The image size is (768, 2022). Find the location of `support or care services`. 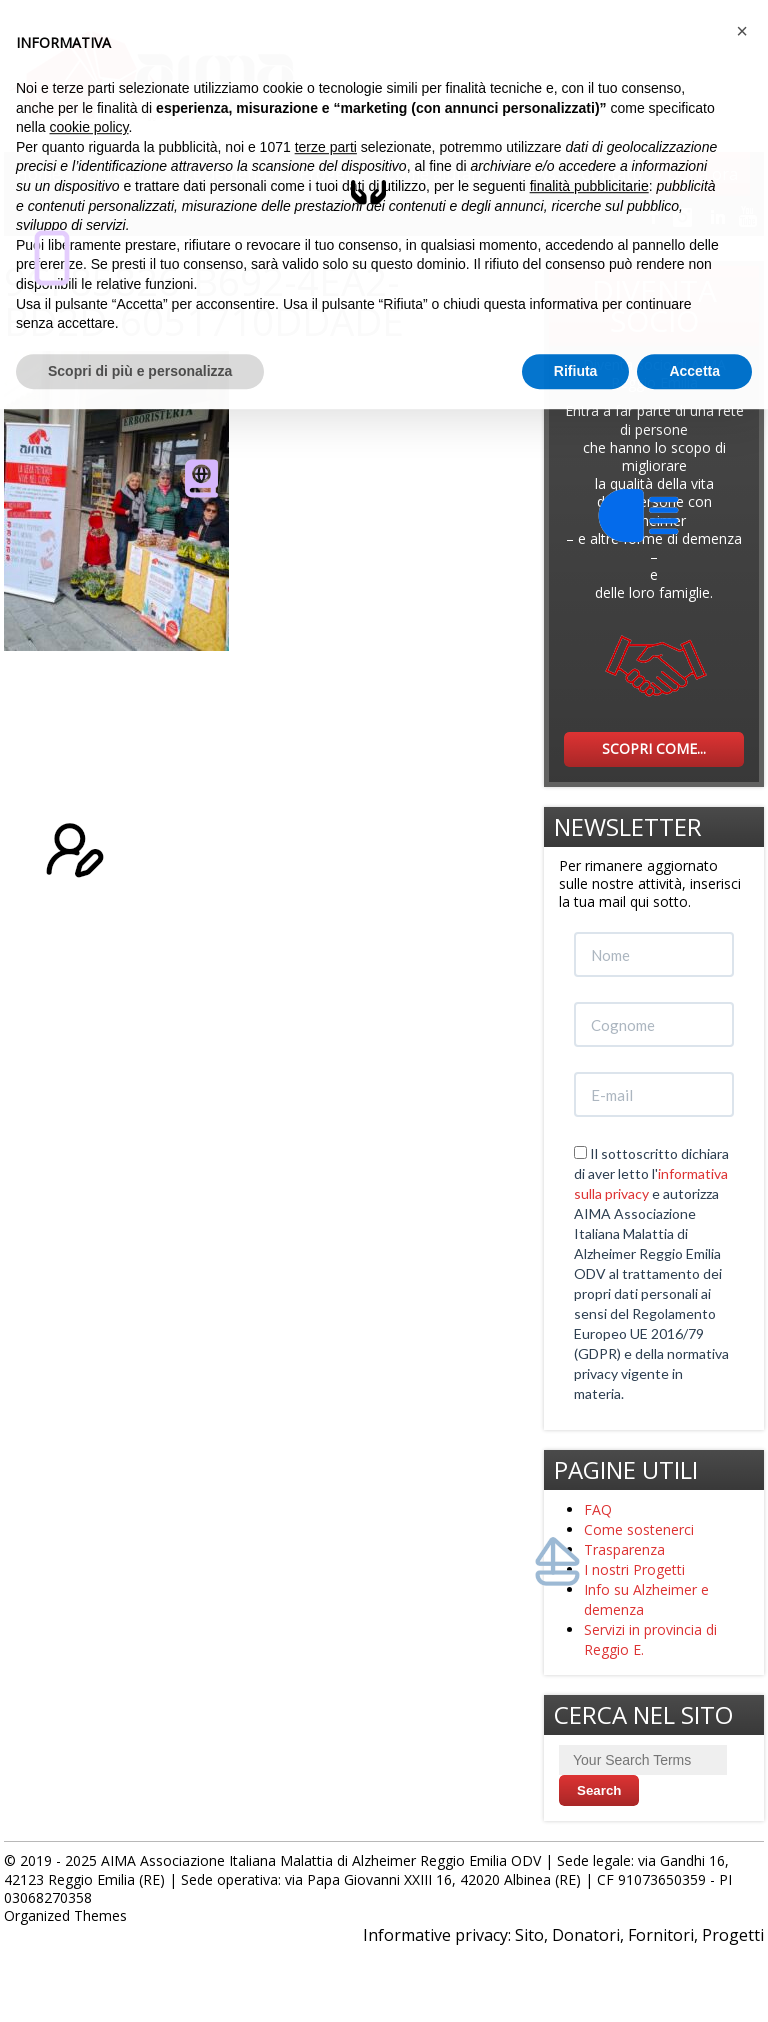

support or care services is located at coordinates (368, 190).